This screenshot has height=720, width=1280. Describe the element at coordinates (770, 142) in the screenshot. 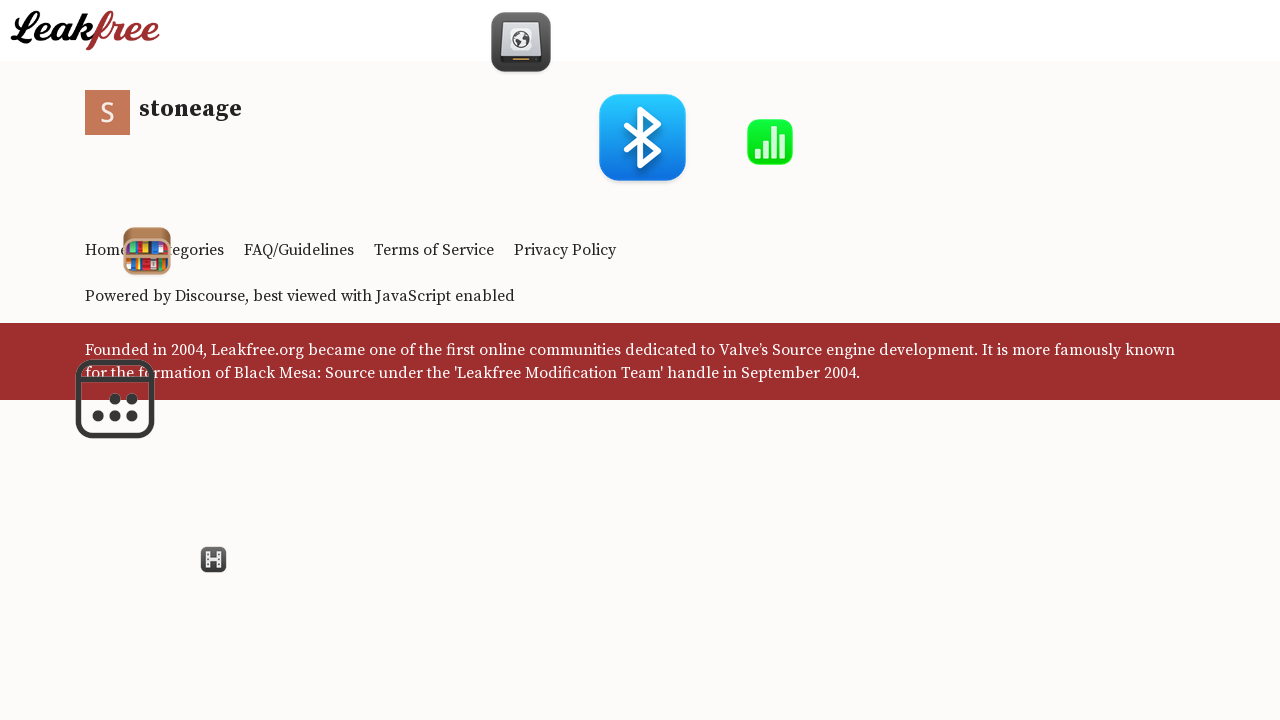

I see `open LibreOffice Calc spreadsheet application` at that location.